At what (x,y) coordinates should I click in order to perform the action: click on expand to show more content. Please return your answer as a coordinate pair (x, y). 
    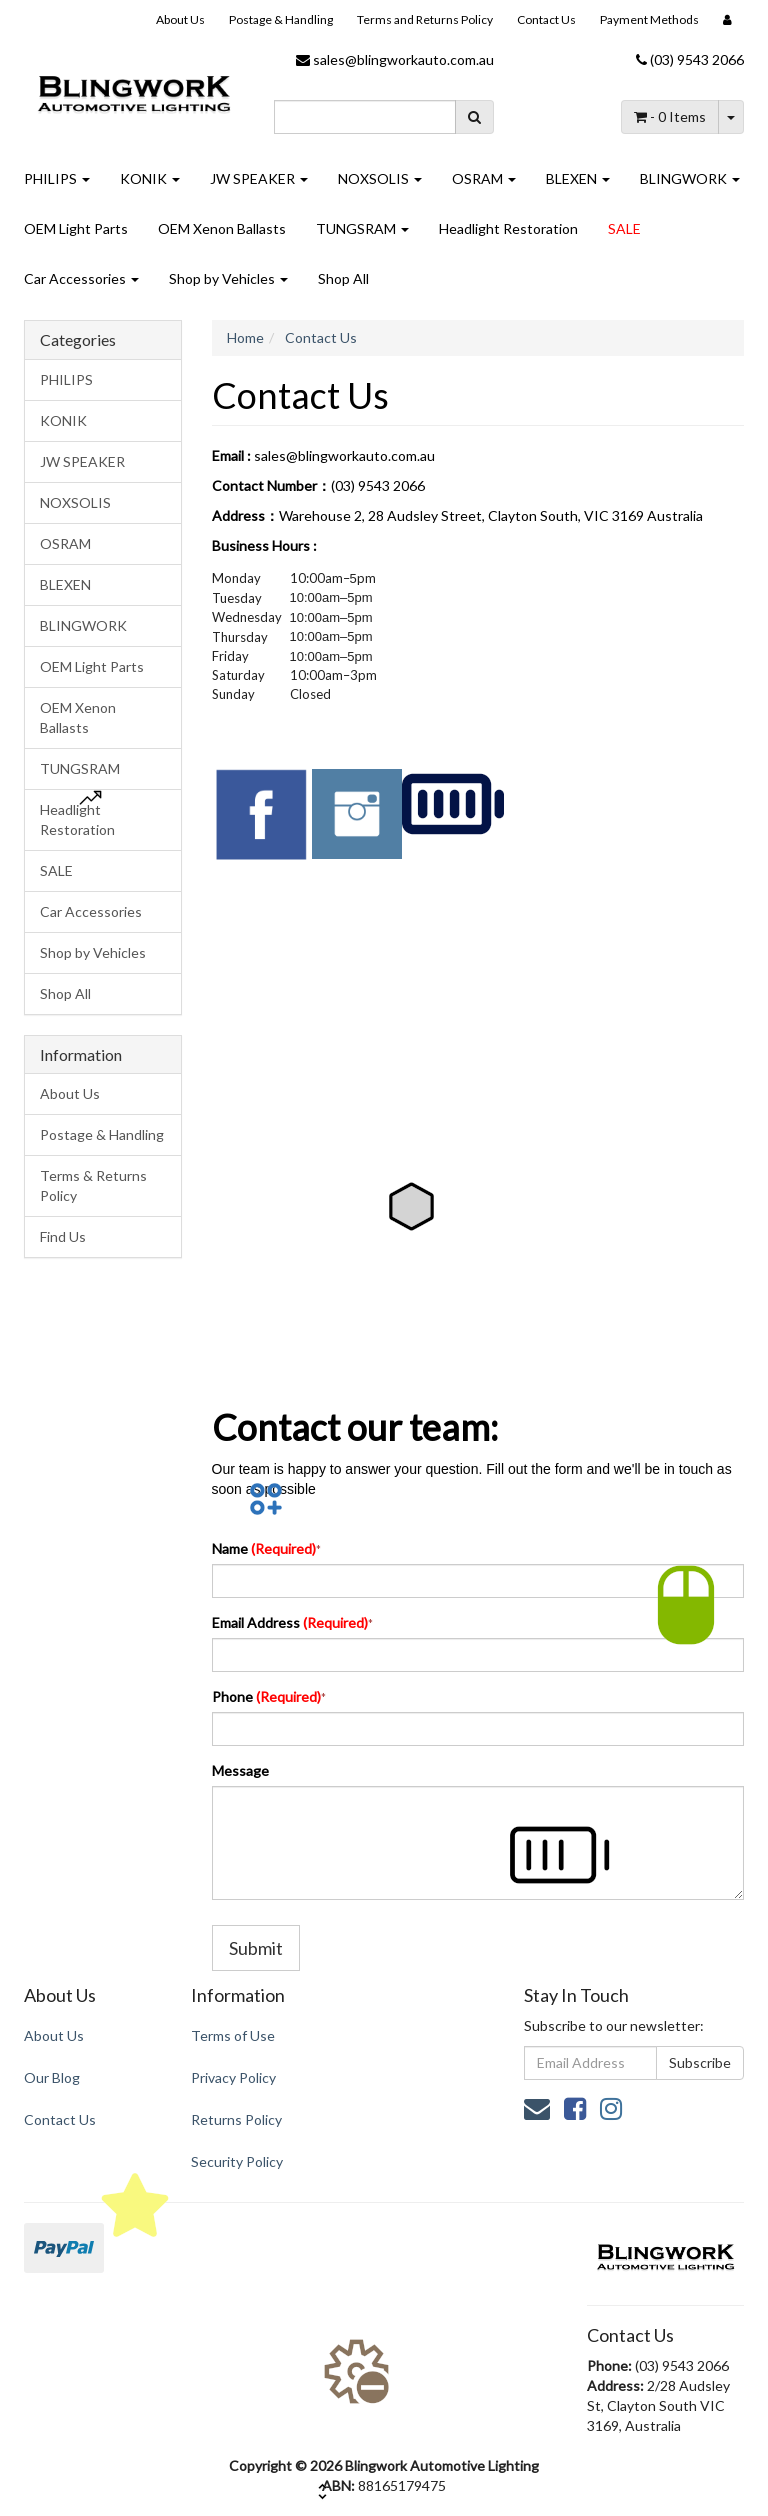
    Looking at the image, I should click on (322, 2491).